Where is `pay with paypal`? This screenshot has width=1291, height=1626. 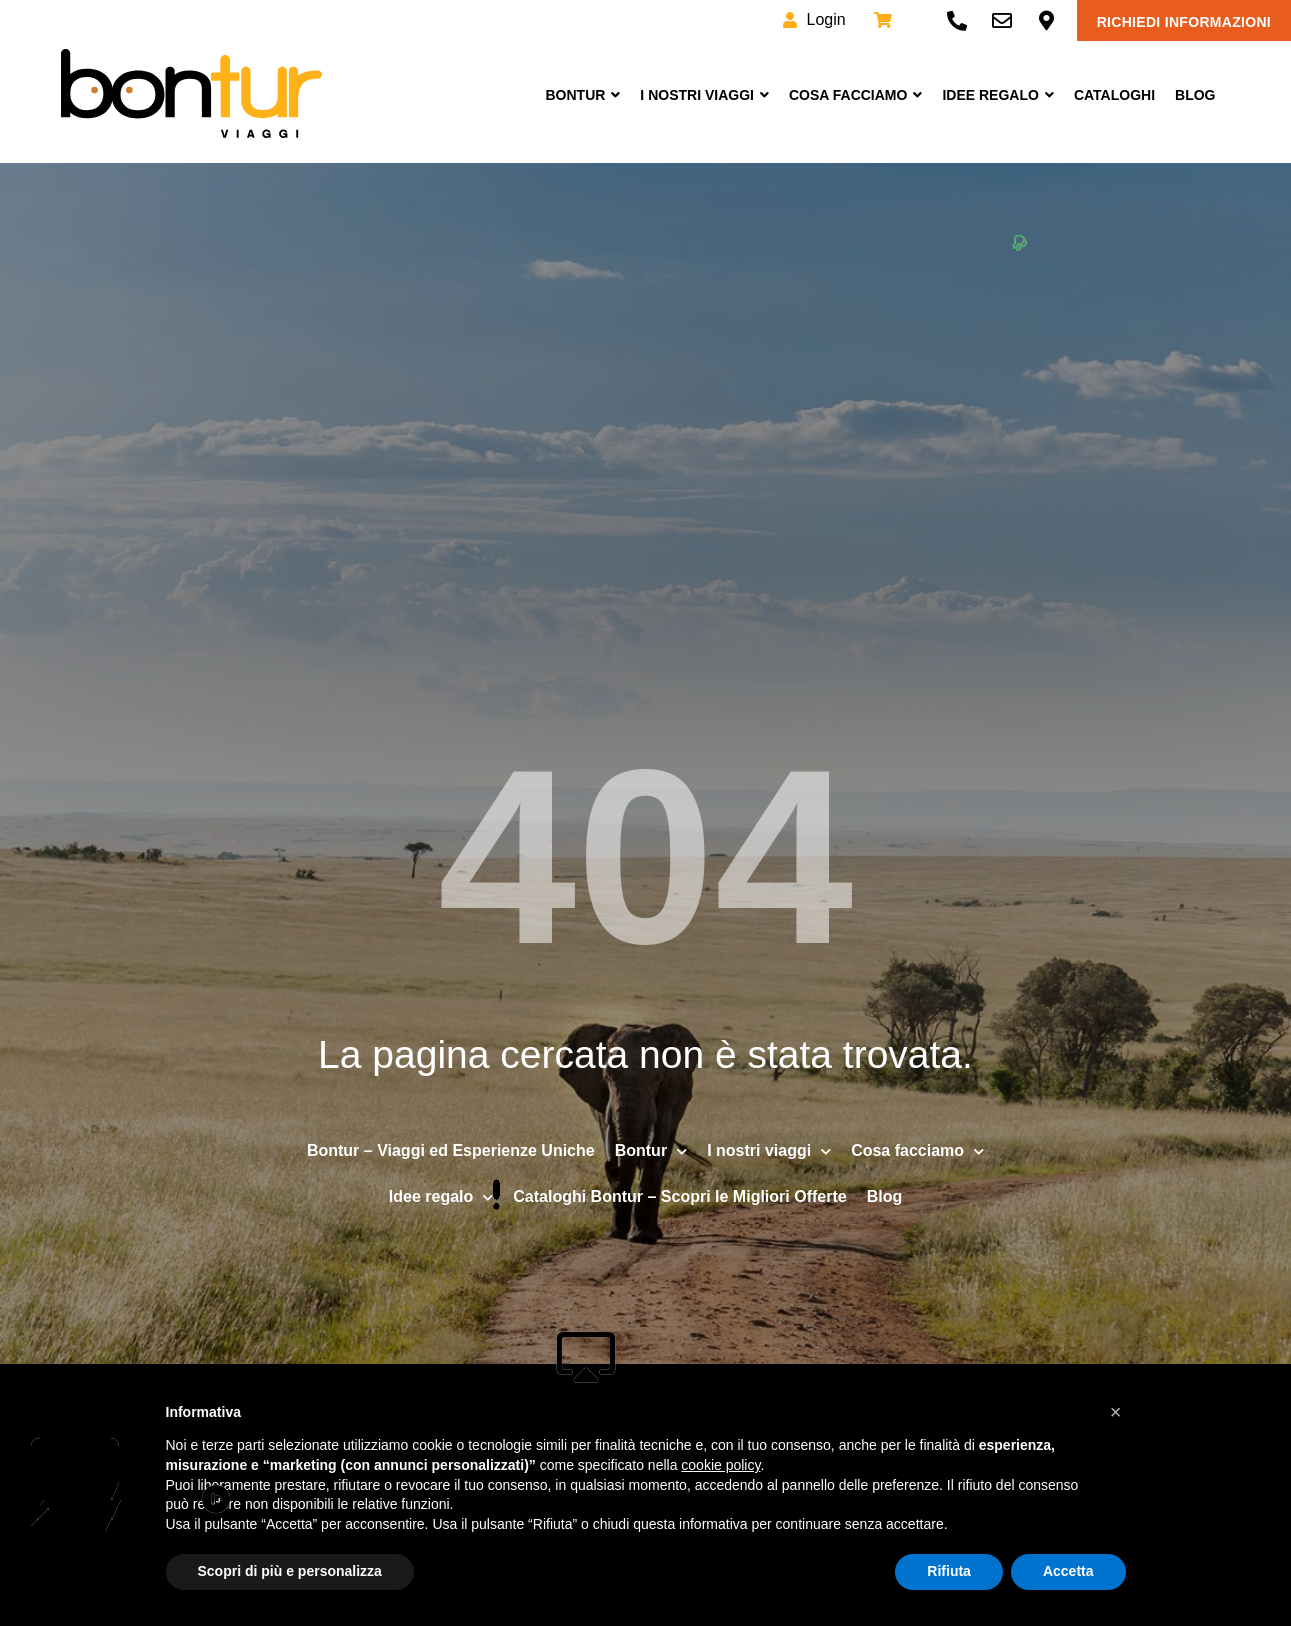 pay with paypal is located at coordinates (1020, 243).